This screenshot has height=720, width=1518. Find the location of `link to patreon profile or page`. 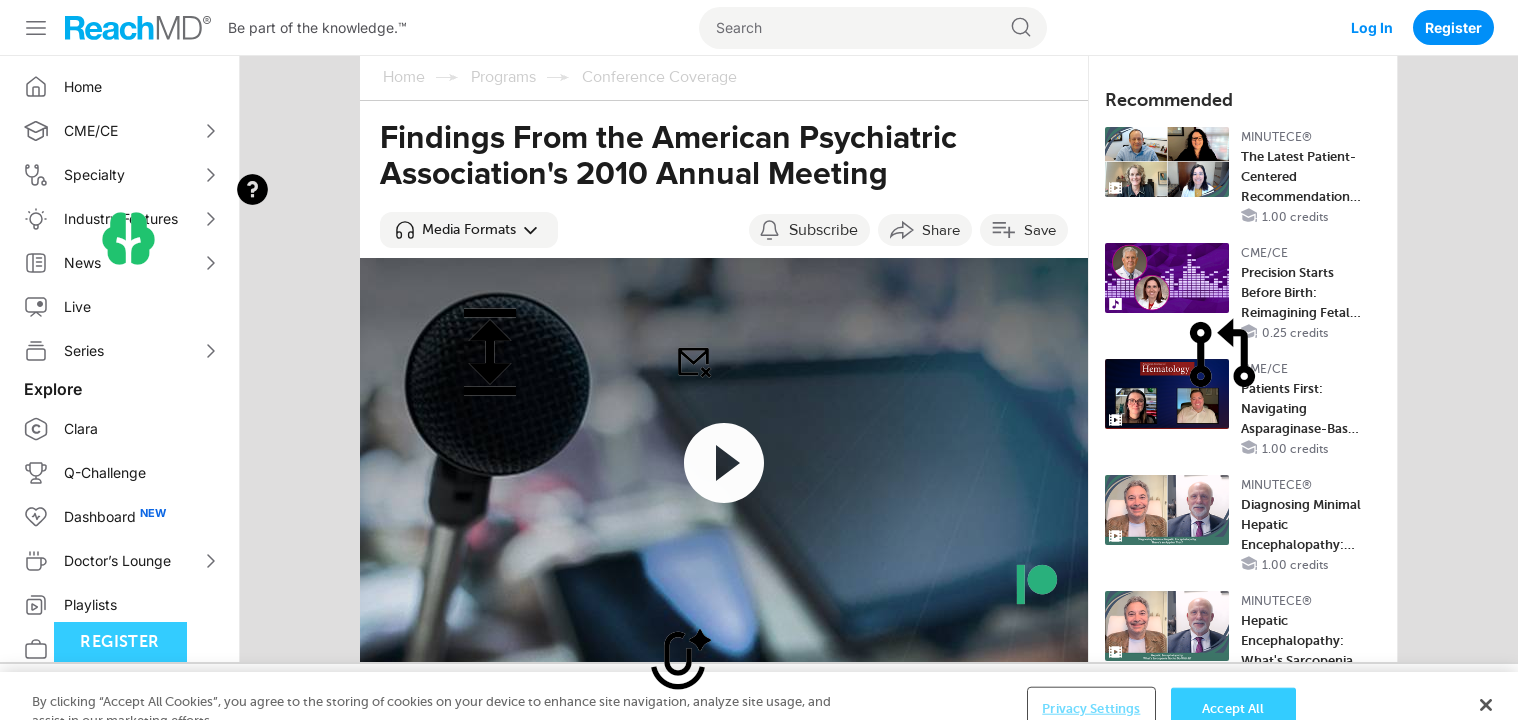

link to patreon profile or page is located at coordinates (1036, 584).